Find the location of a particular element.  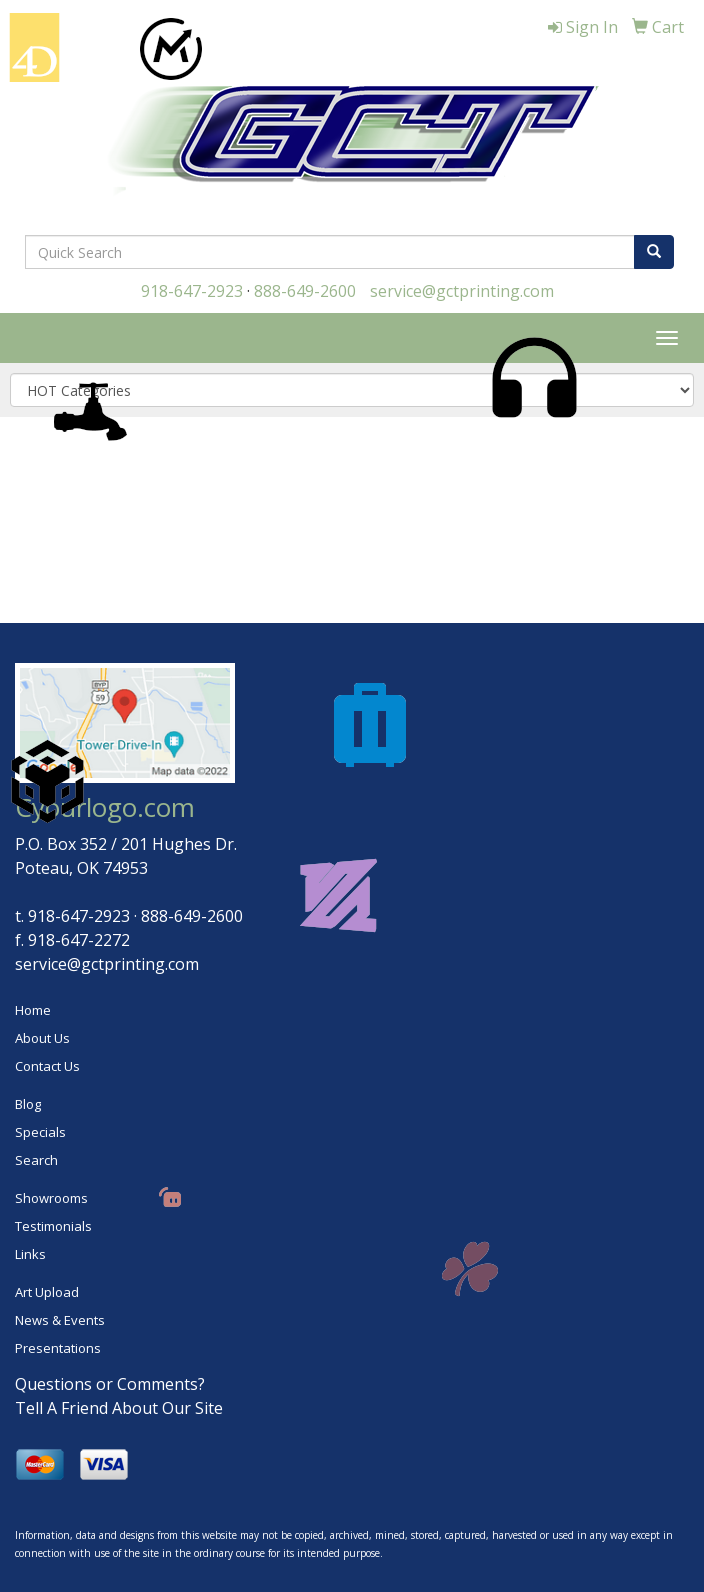

4D software logo is located at coordinates (34, 47).